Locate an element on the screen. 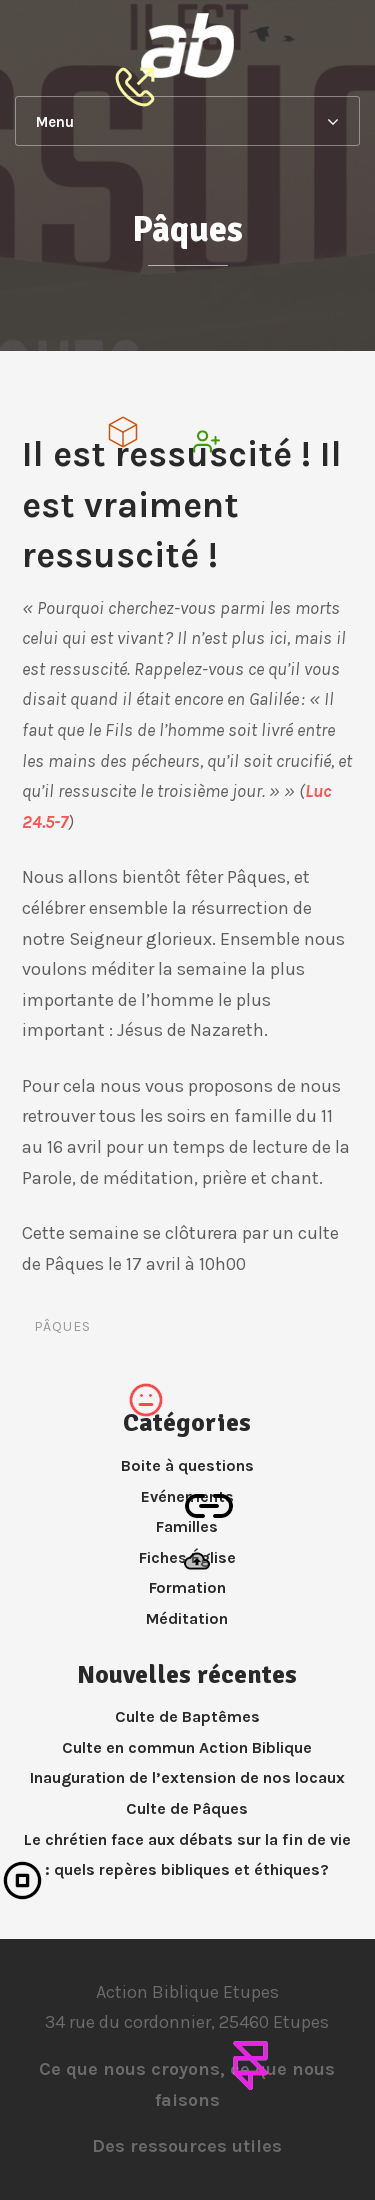 This screenshot has height=2200, width=375. upload file to cloud storage is located at coordinates (197, 1561).